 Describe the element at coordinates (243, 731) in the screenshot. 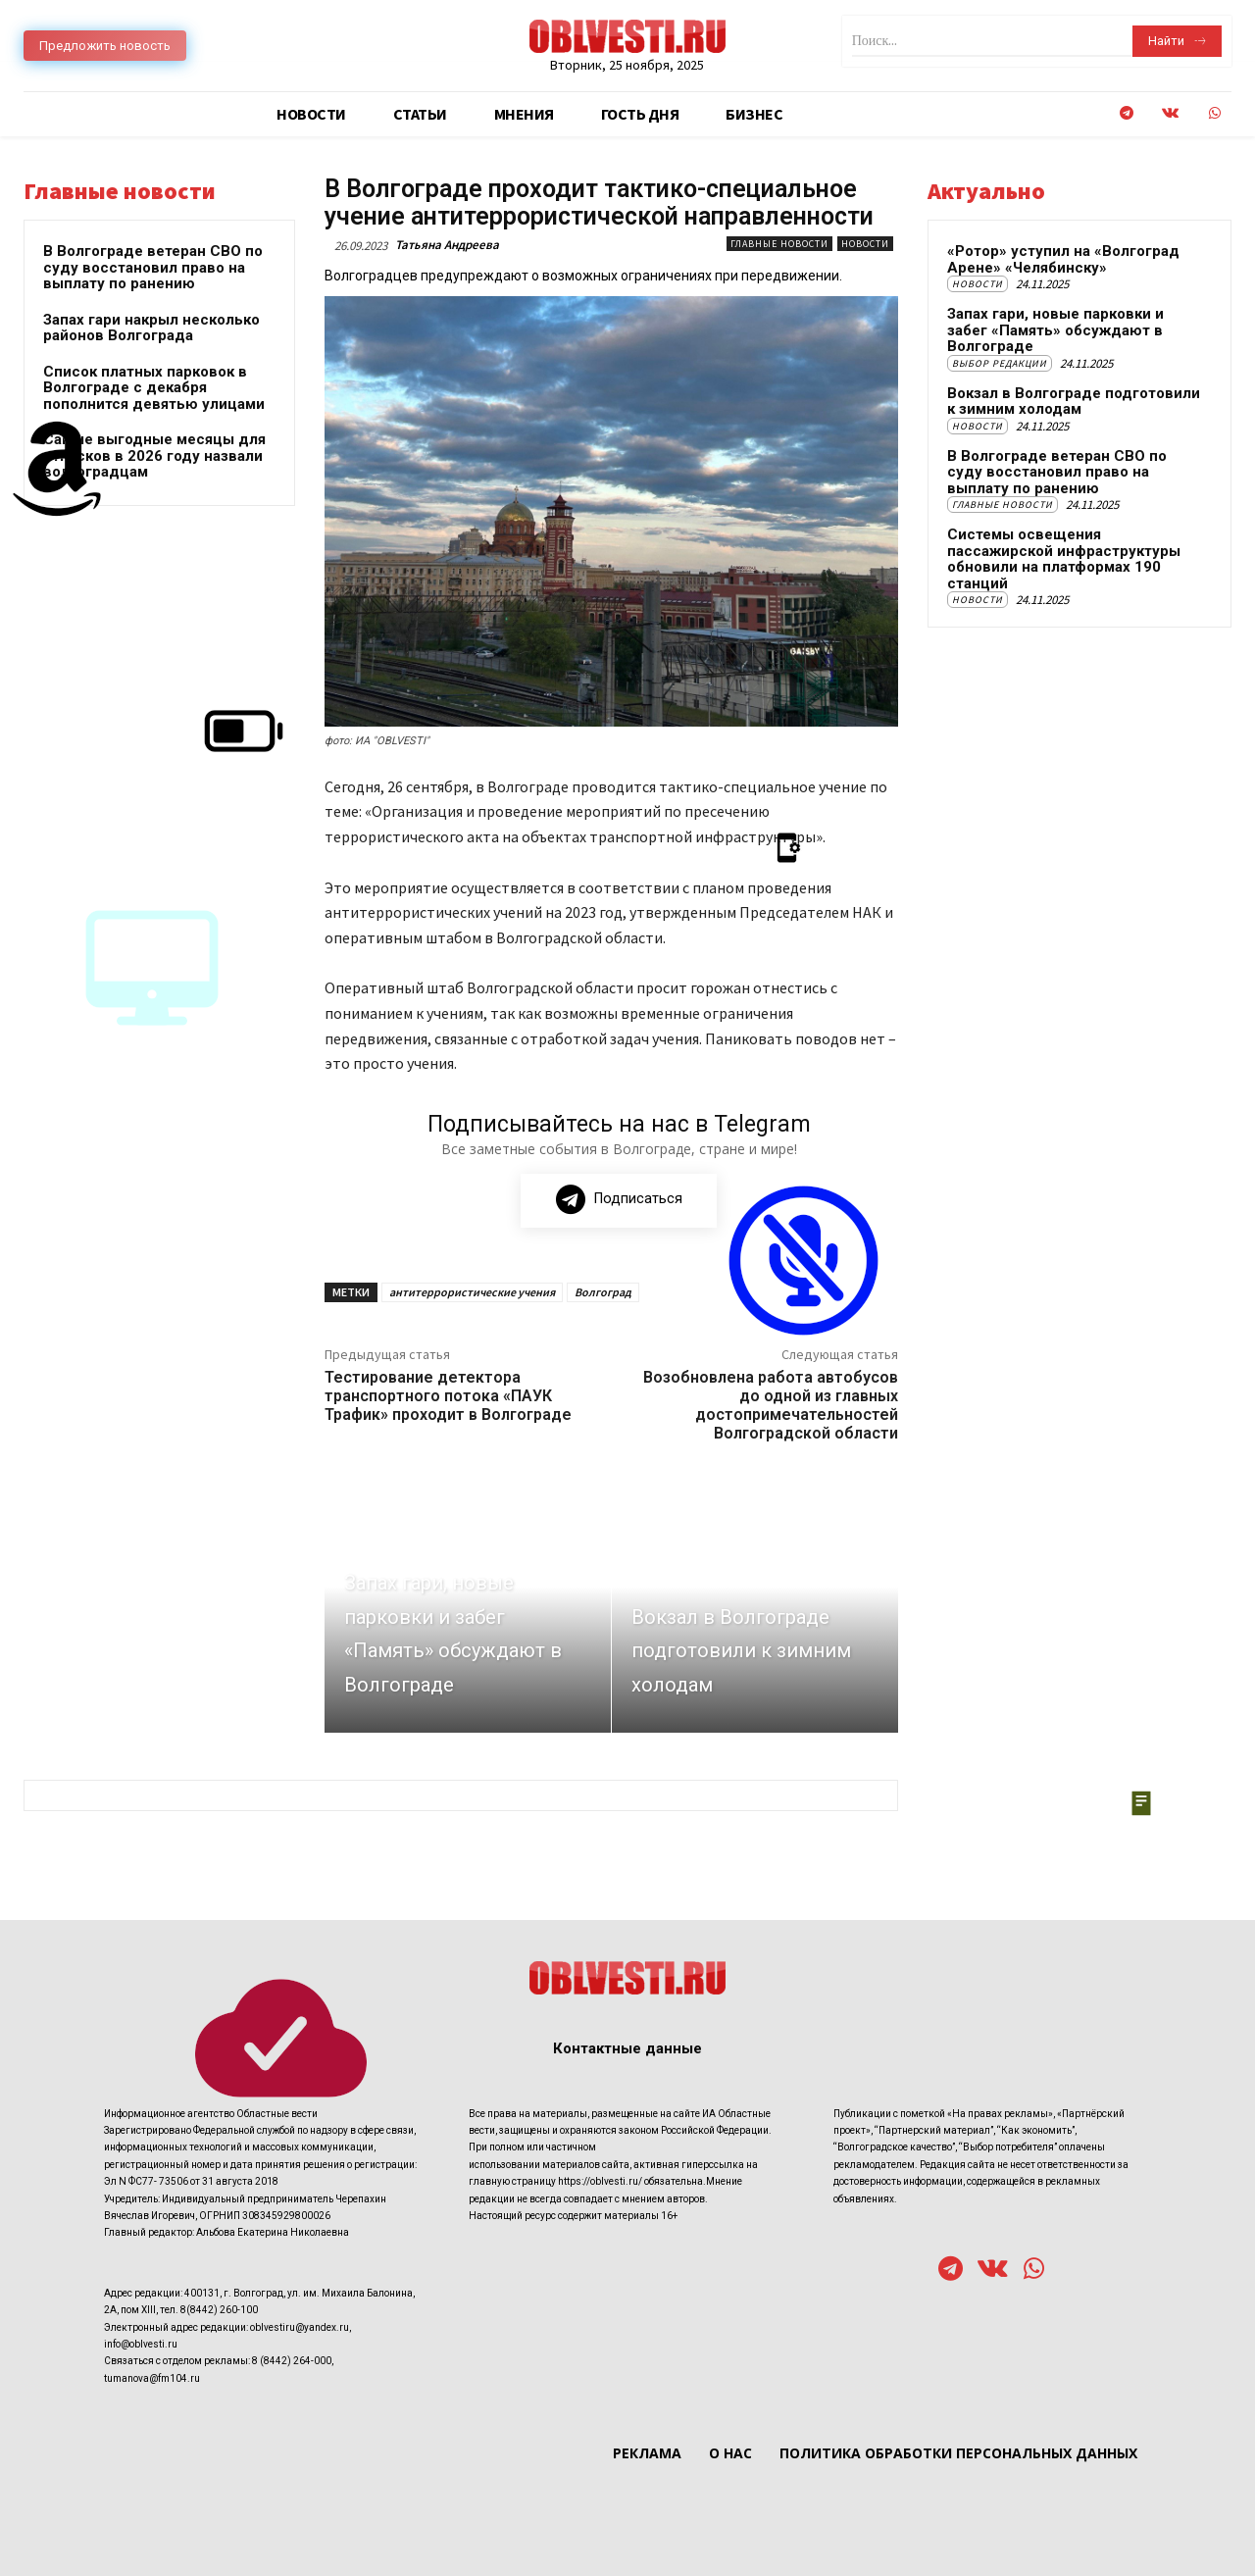

I see `indicates battery at 50% charge level` at that location.